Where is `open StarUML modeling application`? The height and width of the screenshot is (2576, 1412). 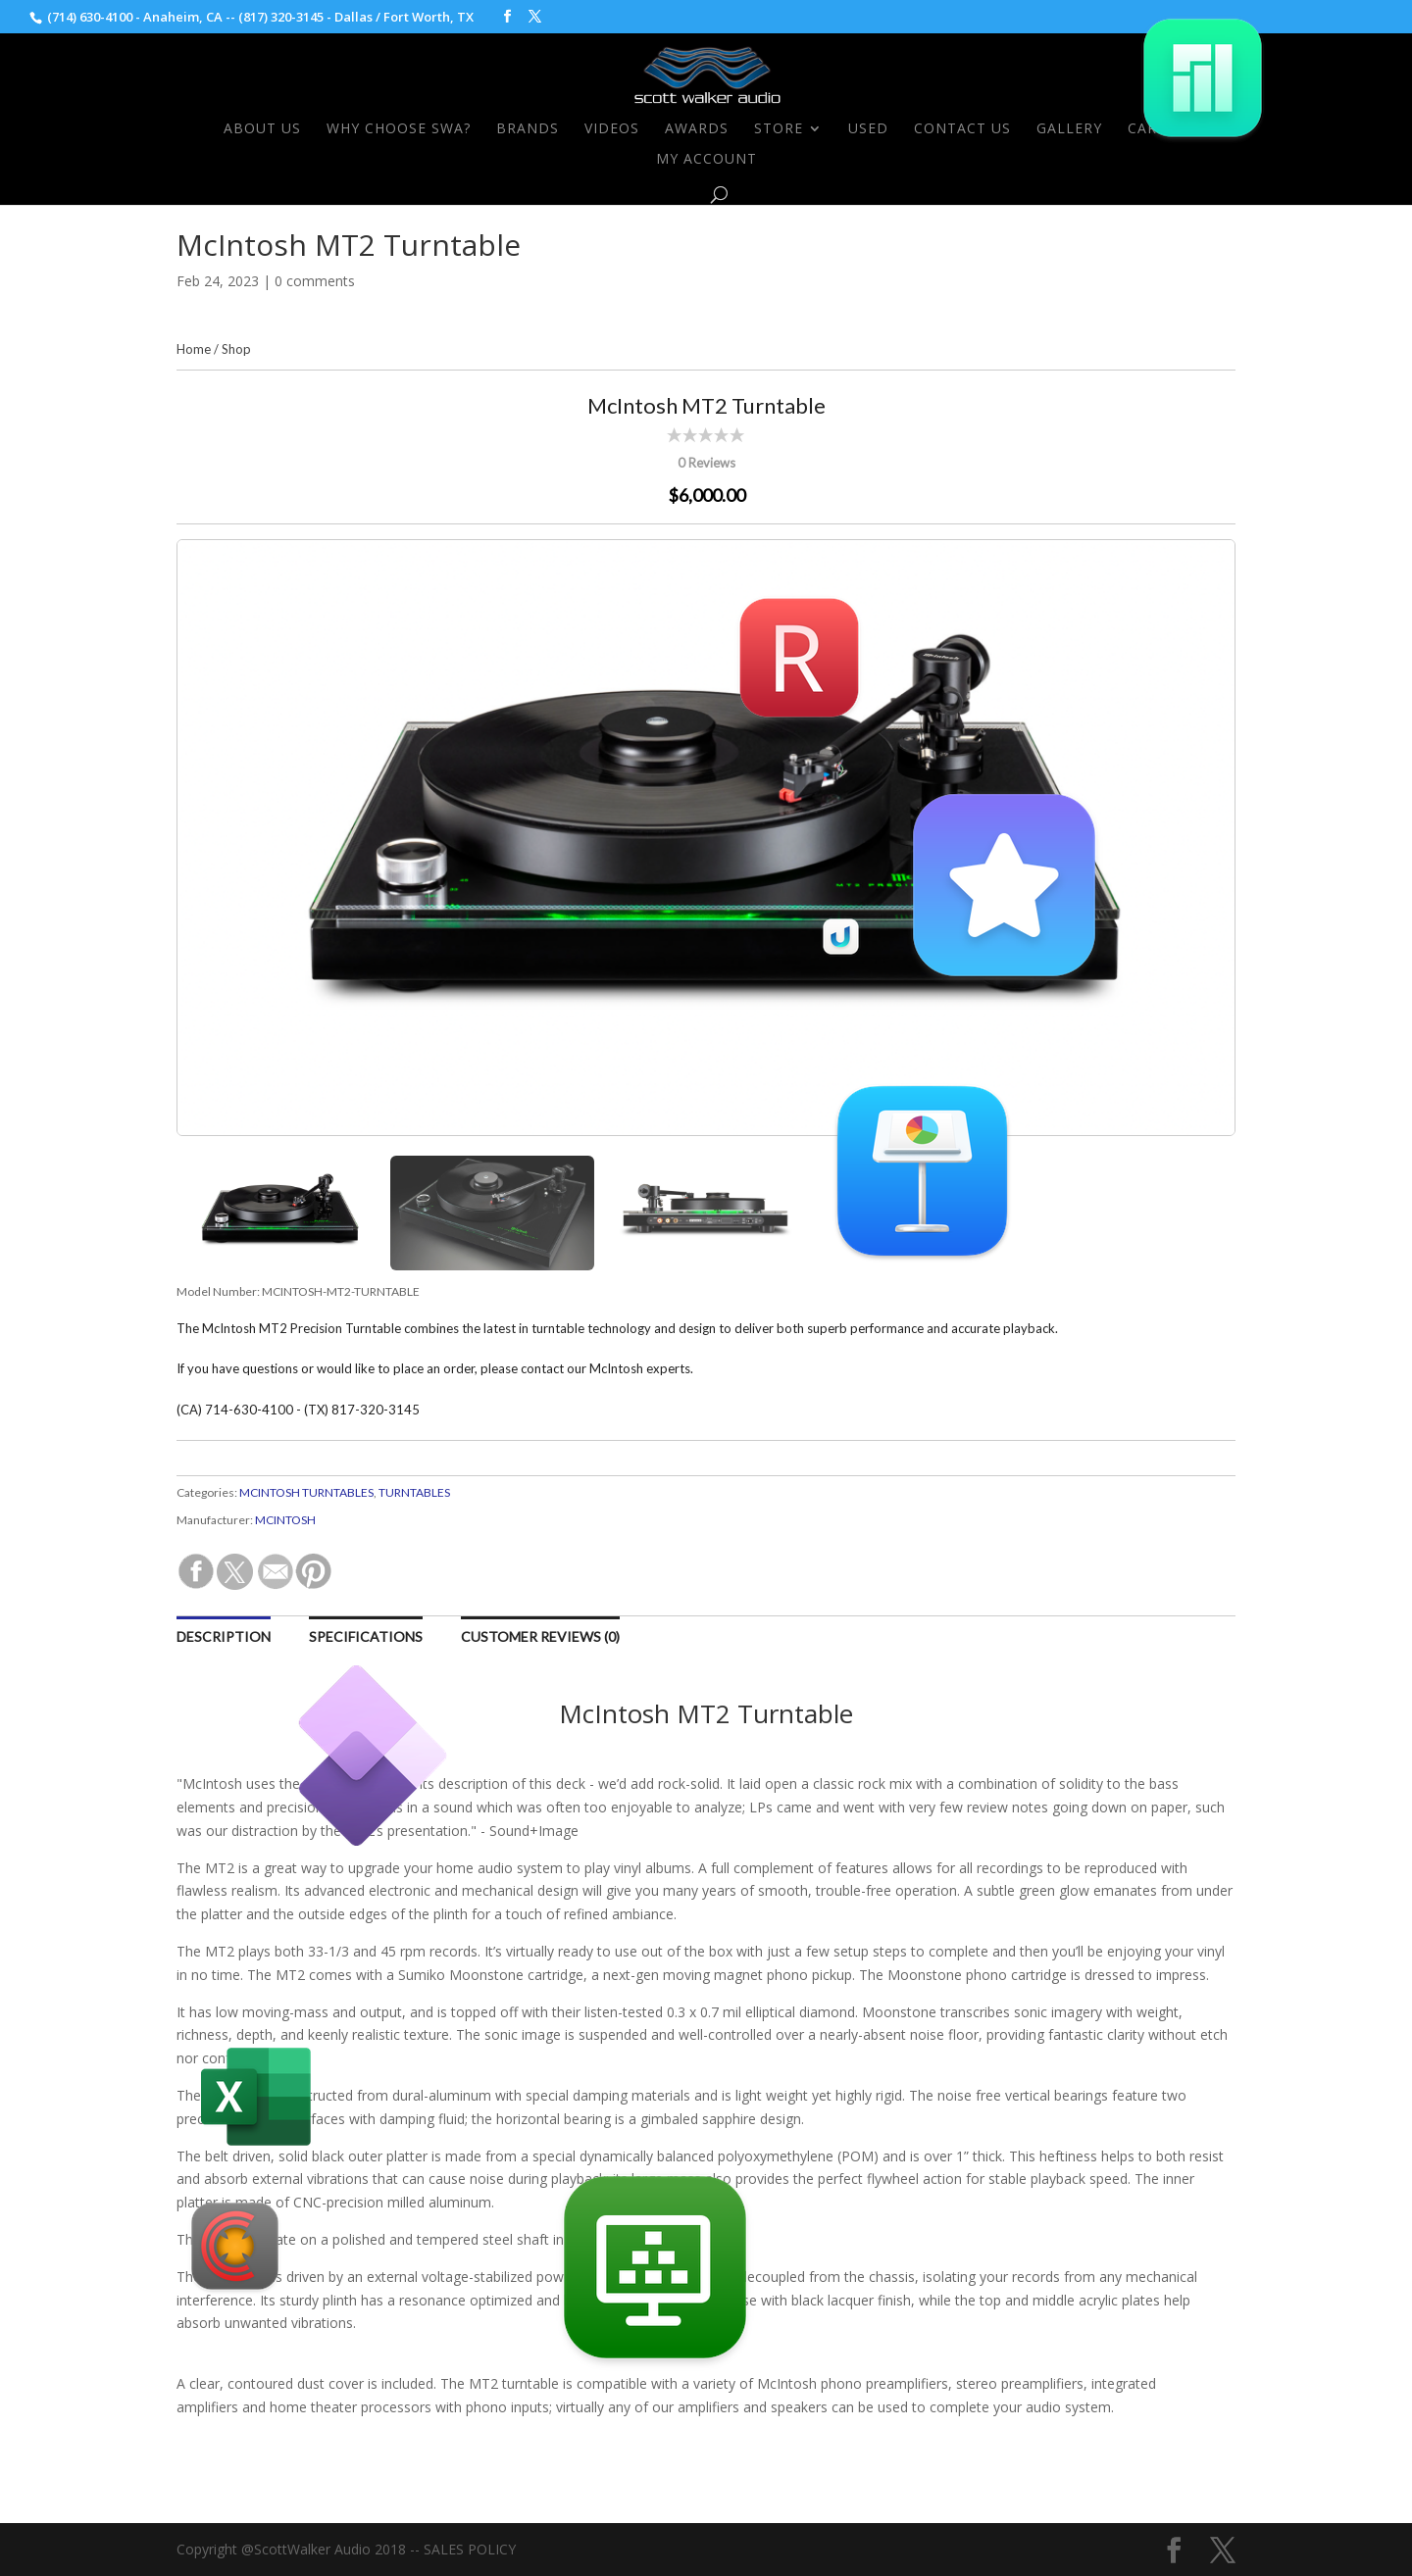
open StarUML modeling application is located at coordinates (1004, 885).